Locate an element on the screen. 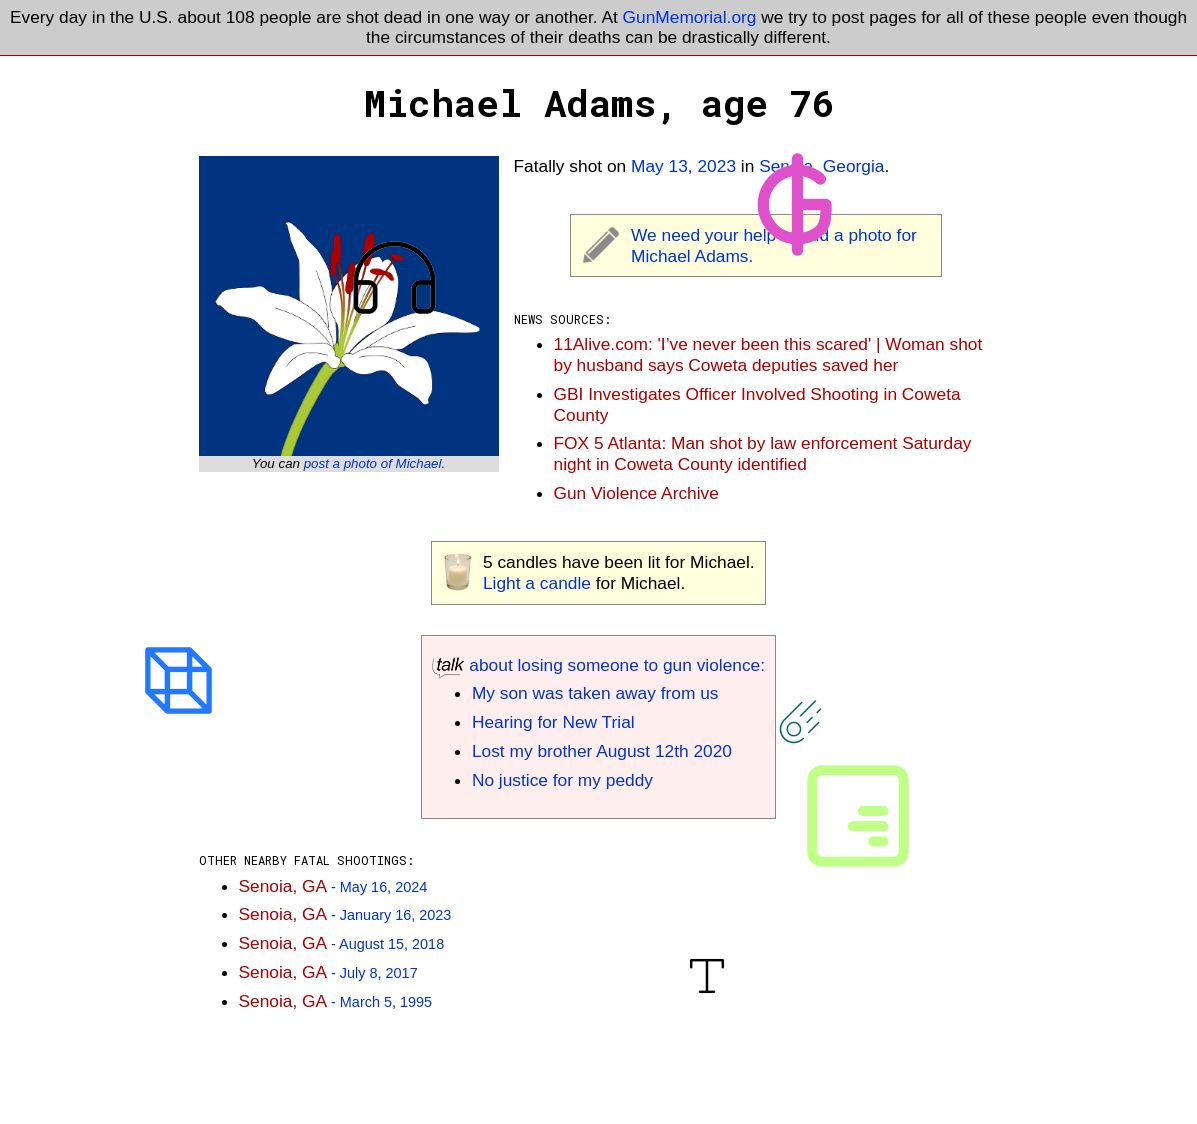  format text or change typography settings is located at coordinates (707, 976).